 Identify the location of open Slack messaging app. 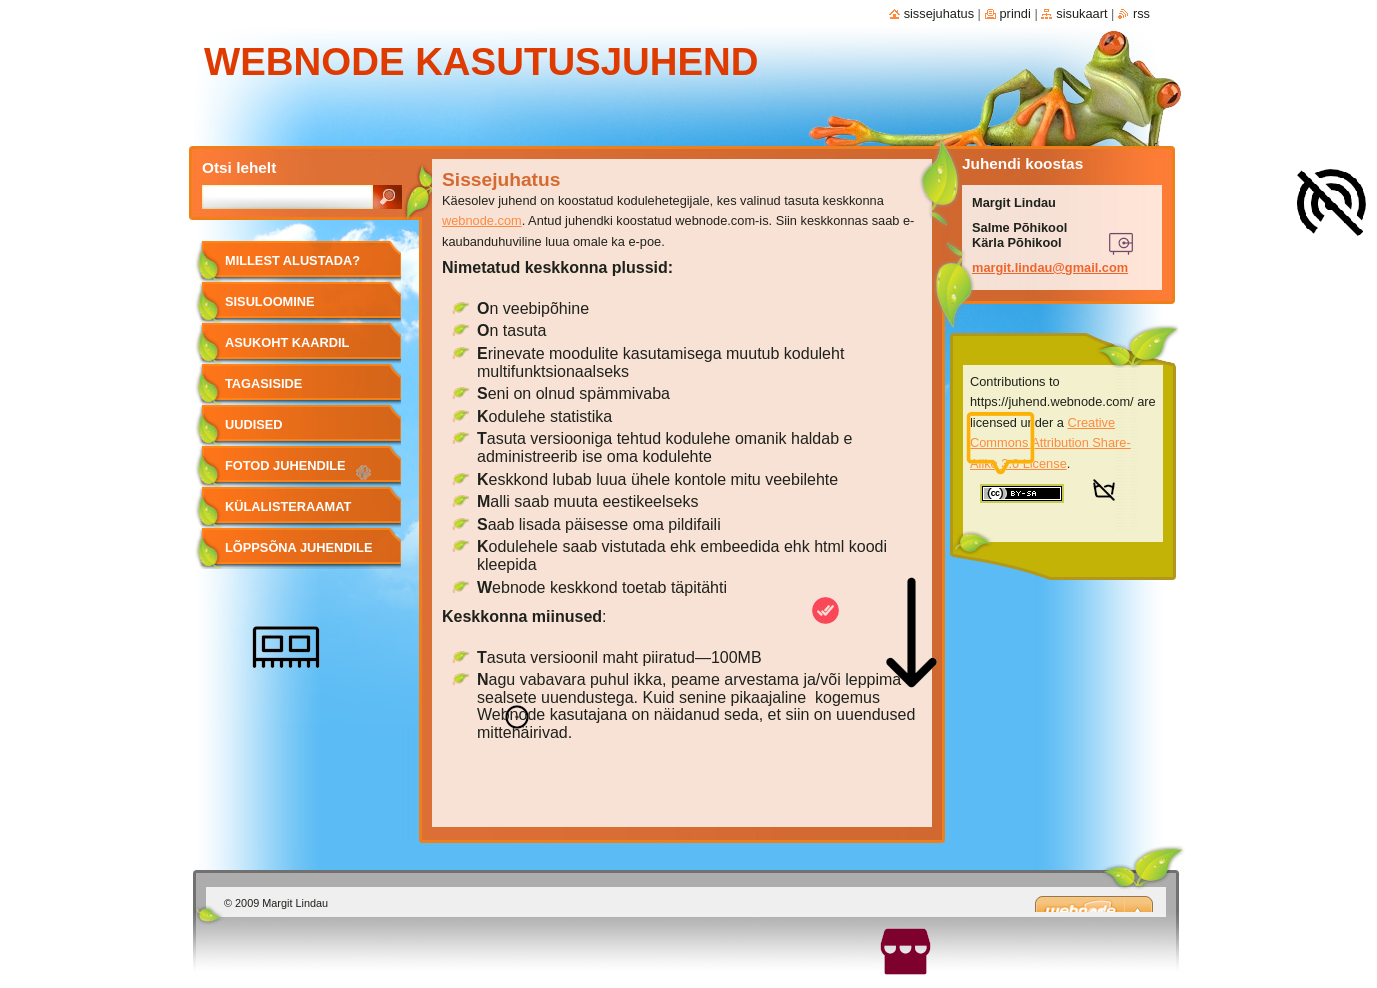
(363, 472).